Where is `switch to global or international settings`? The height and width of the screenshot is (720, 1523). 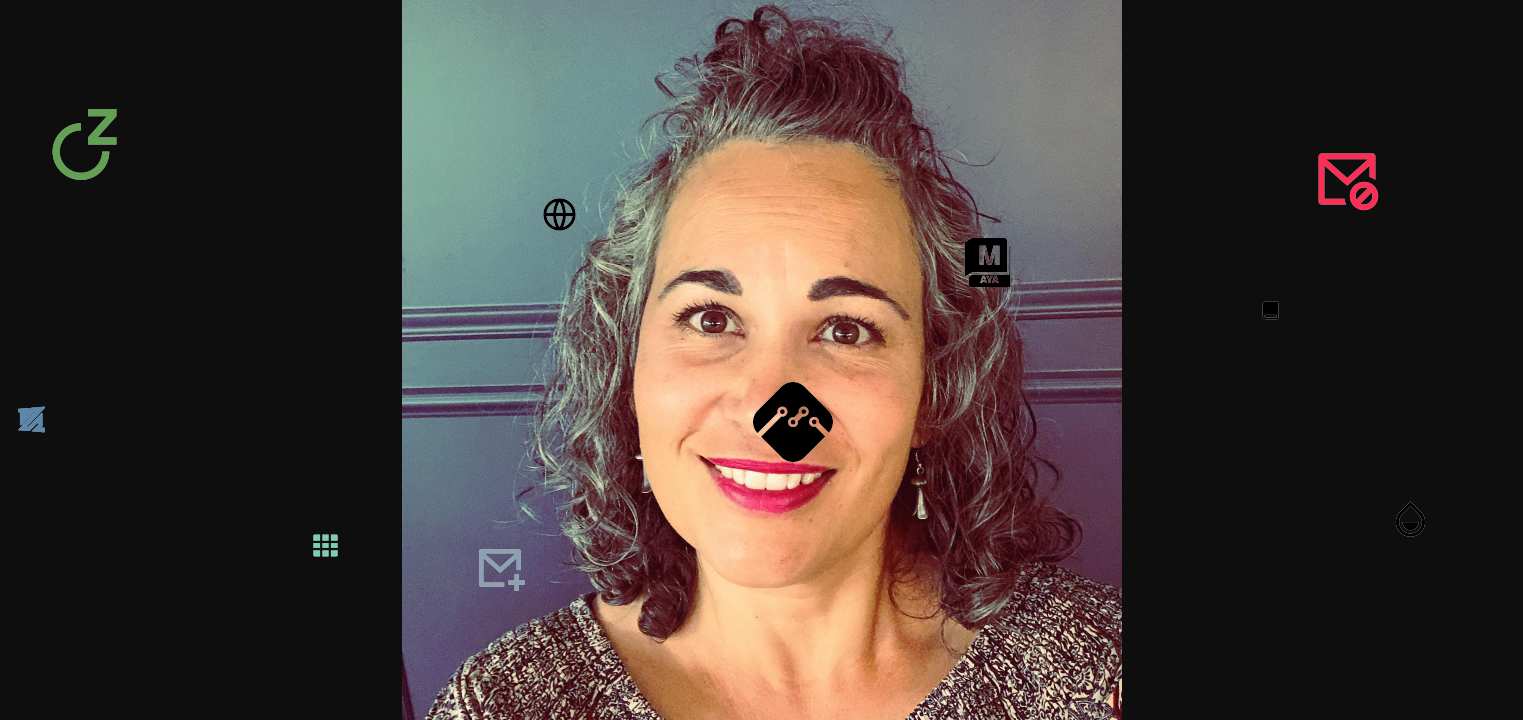 switch to global or international settings is located at coordinates (559, 214).